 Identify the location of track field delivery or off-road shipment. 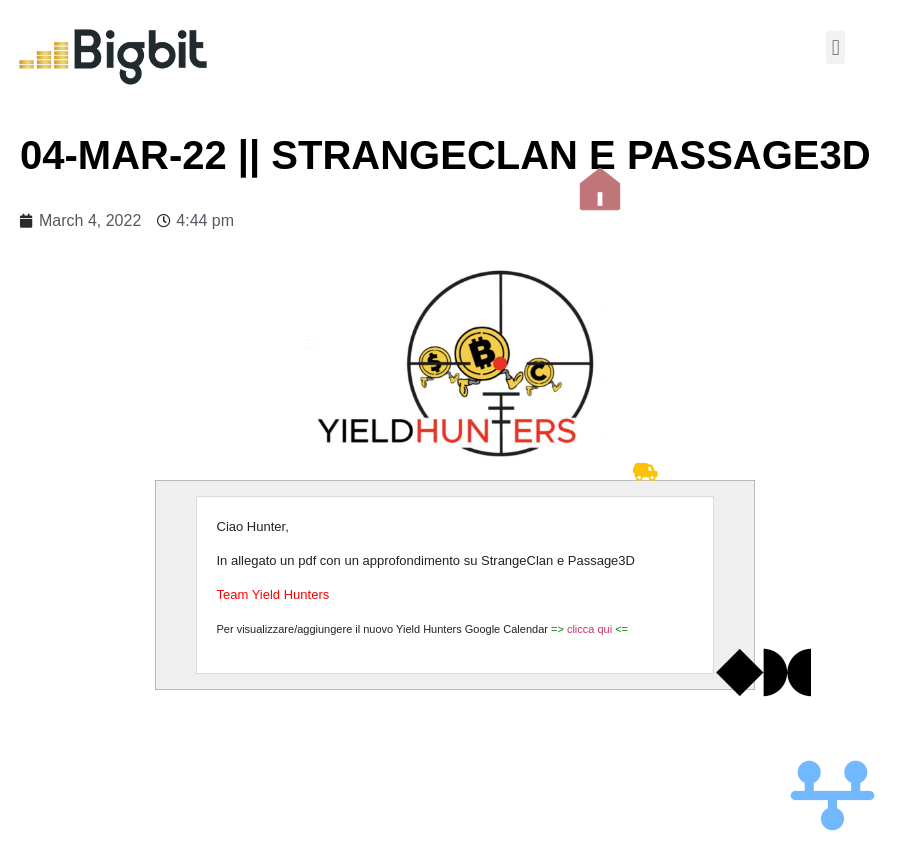
(646, 472).